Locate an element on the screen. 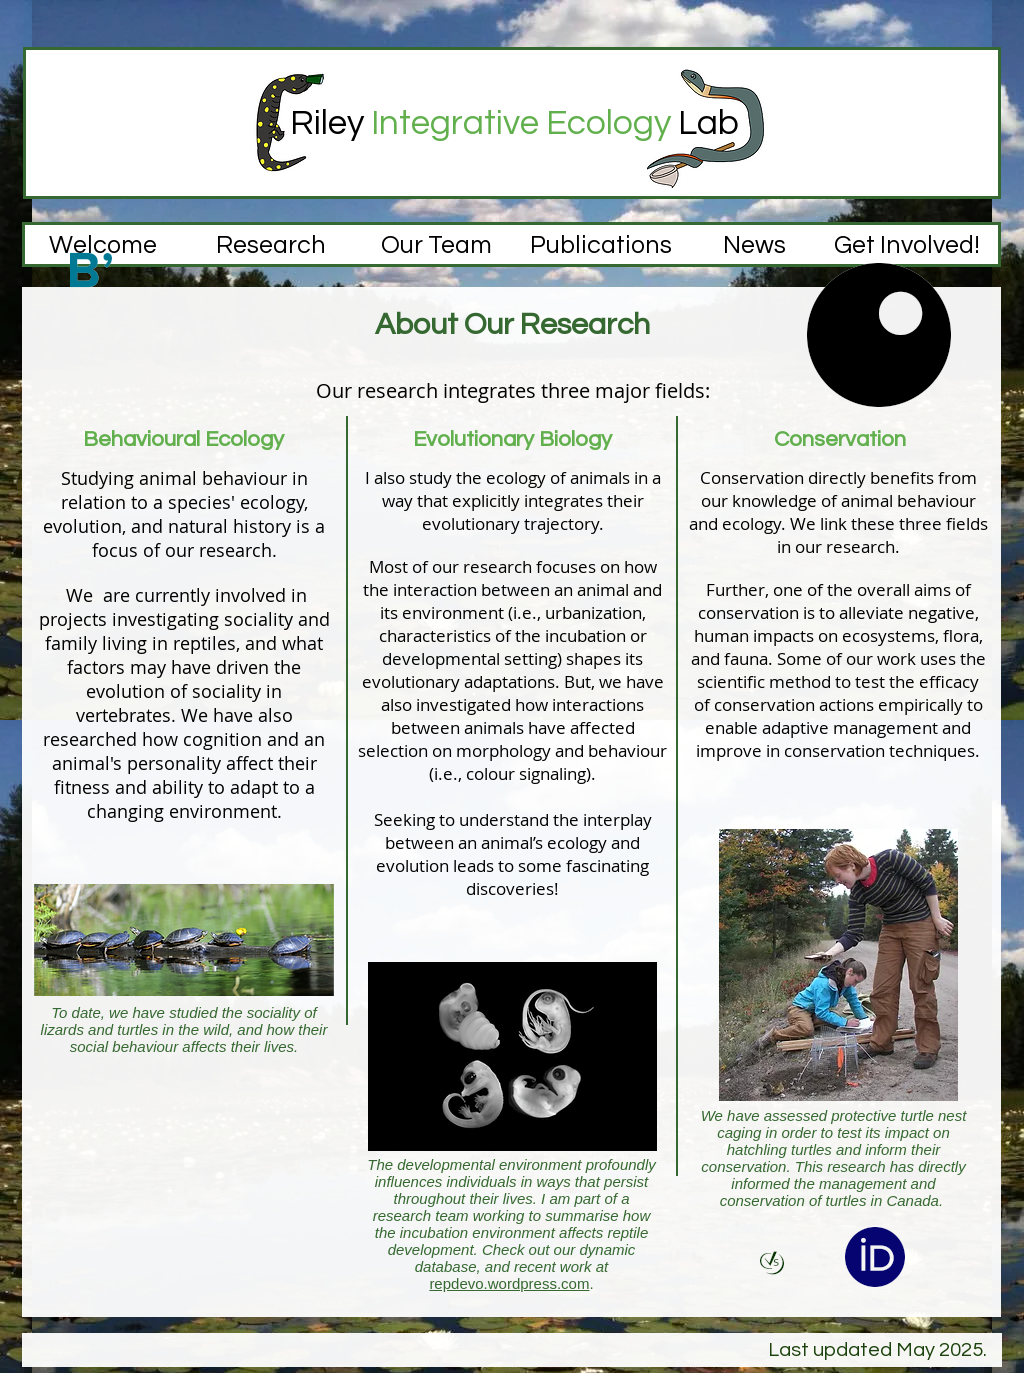 This screenshot has height=1373, width=1024. codeceptjs testing framework logo is located at coordinates (772, 1263).